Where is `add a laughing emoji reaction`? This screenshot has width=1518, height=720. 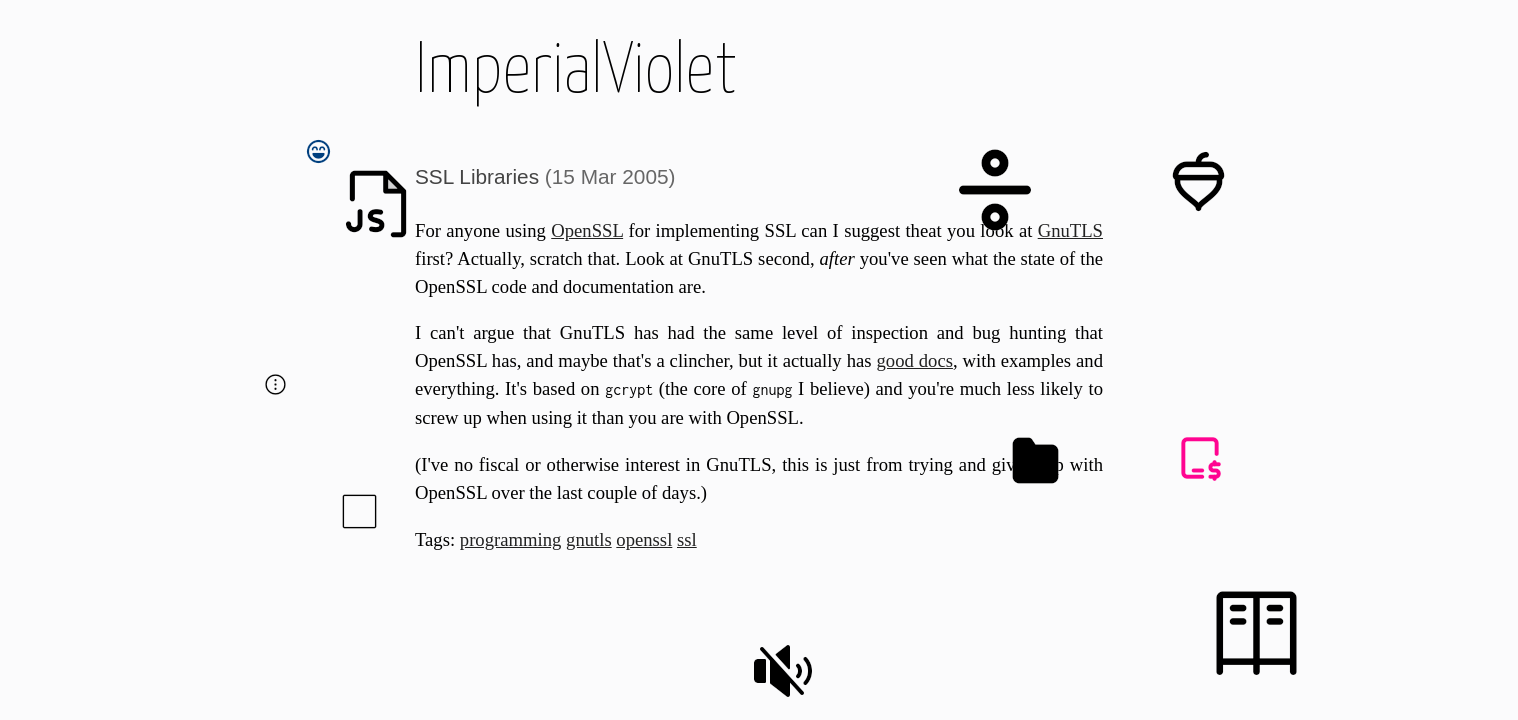
add a laughing emoji reaction is located at coordinates (318, 151).